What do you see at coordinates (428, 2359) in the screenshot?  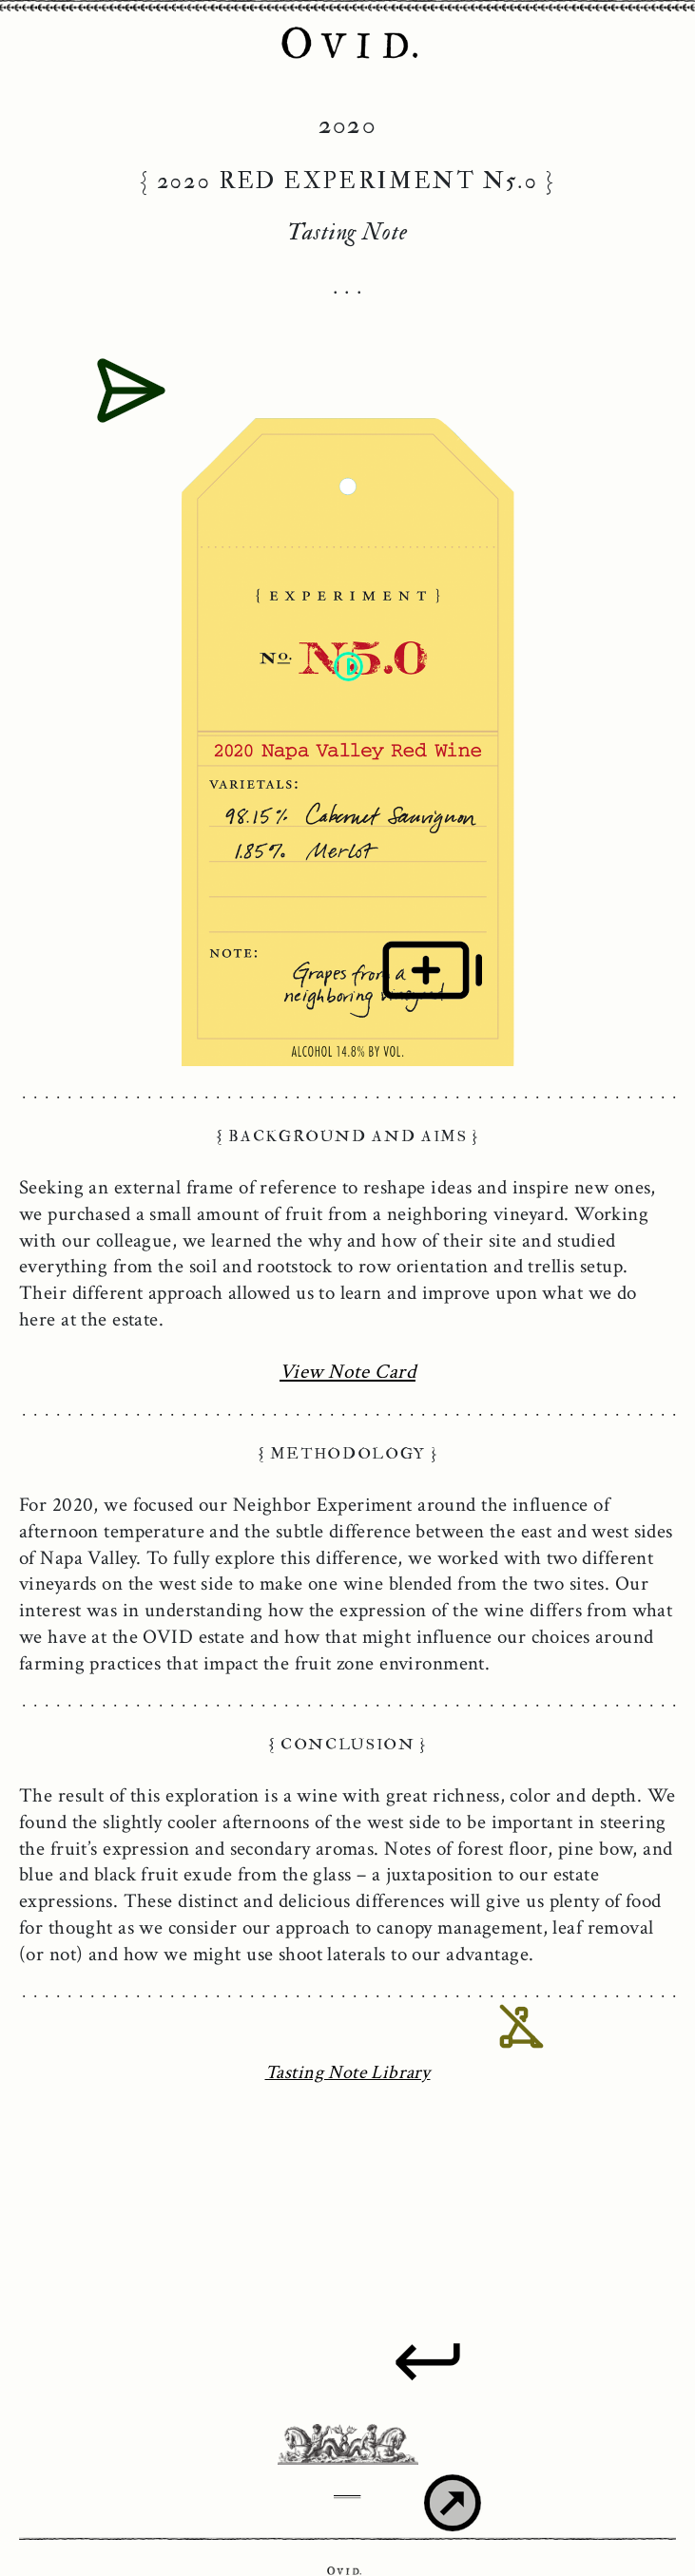 I see `insert a newline or line break` at bounding box center [428, 2359].